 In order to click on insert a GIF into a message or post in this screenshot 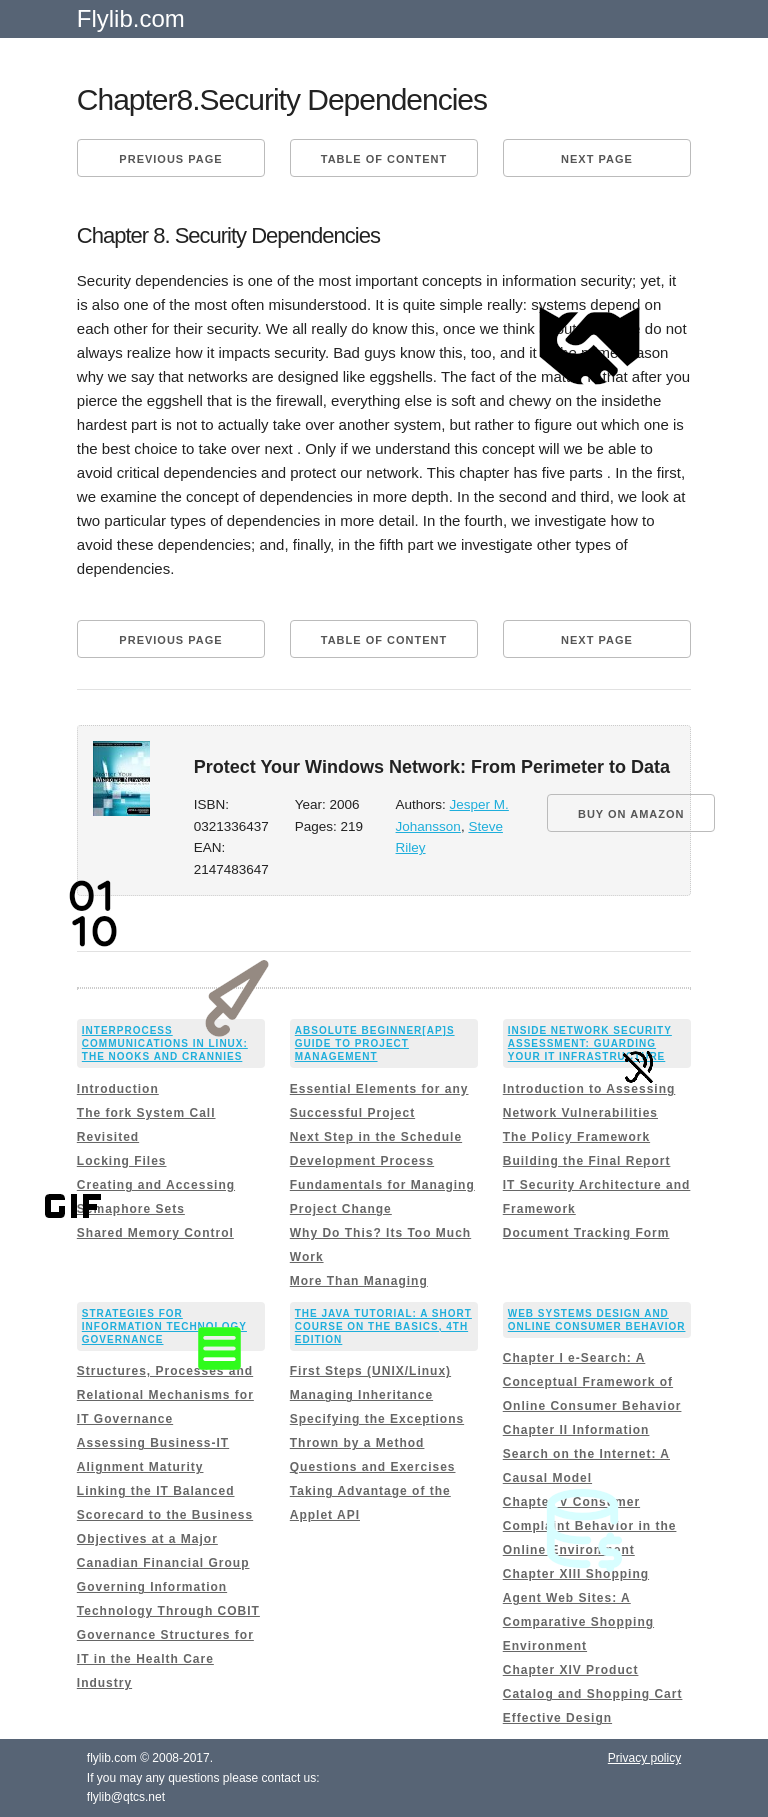, I will do `click(73, 1206)`.